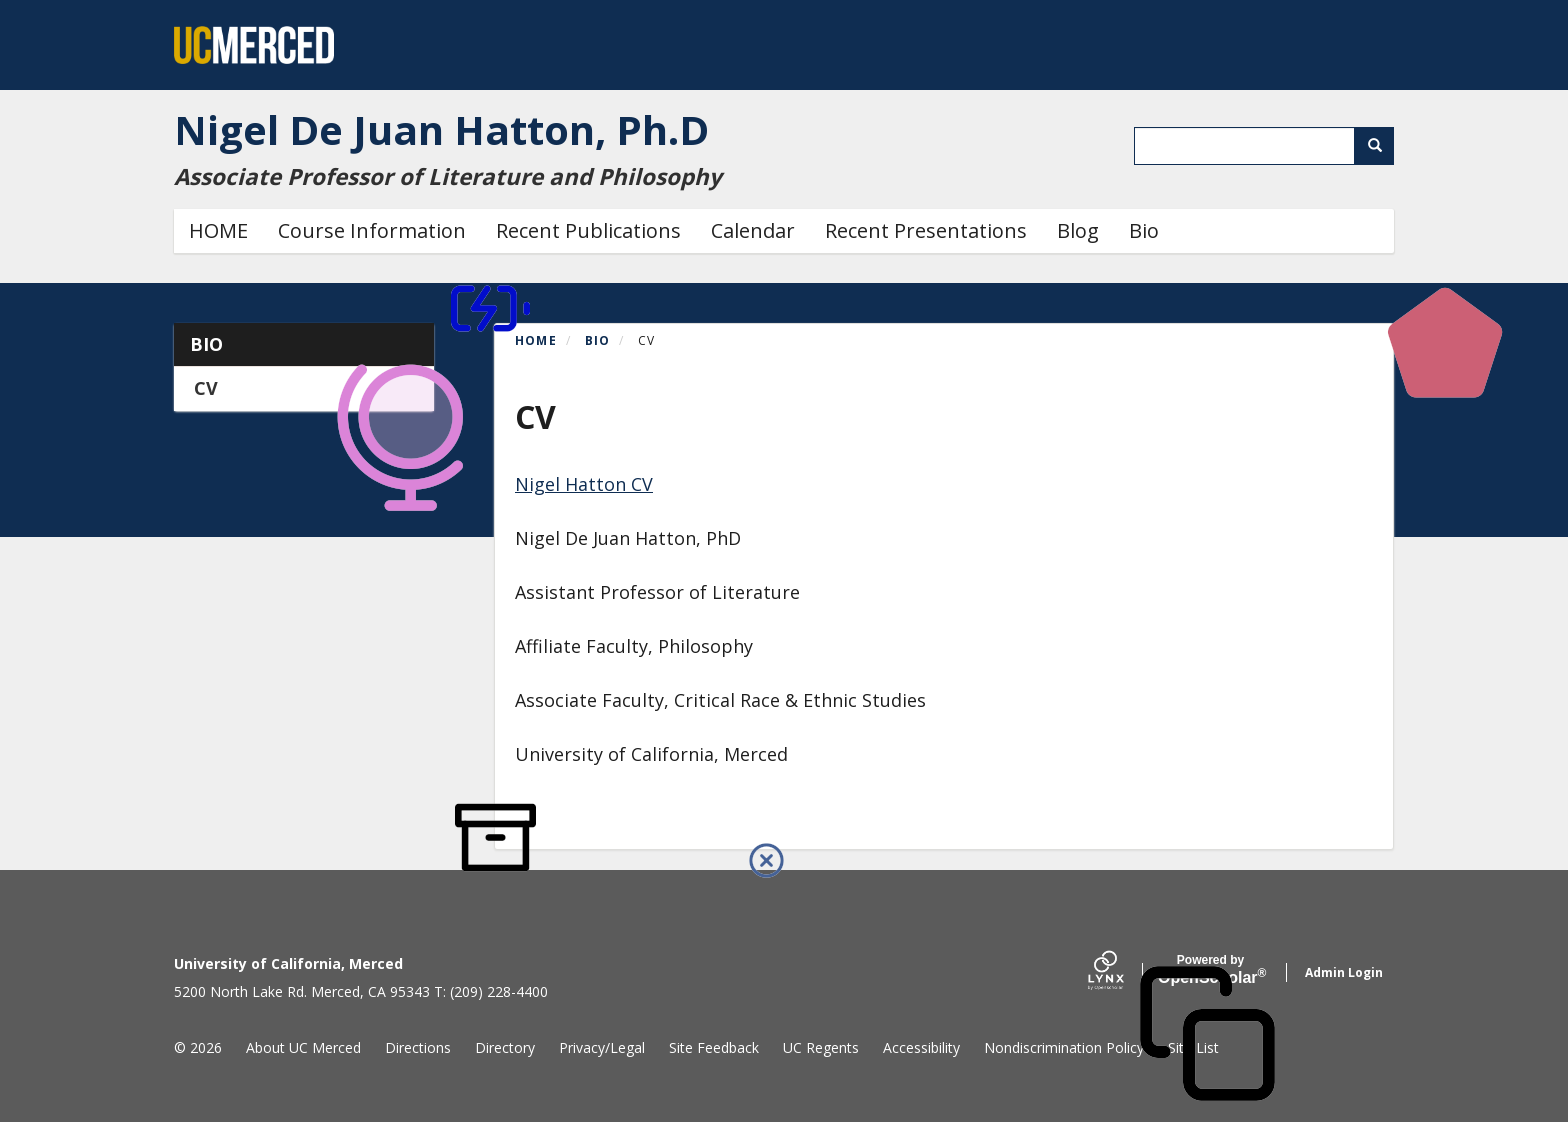 The image size is (1568, 1123). What do you see at coordinates (405, 432) in the screenshot?
I see `access global or international settings` at bounding box center [405, 432].